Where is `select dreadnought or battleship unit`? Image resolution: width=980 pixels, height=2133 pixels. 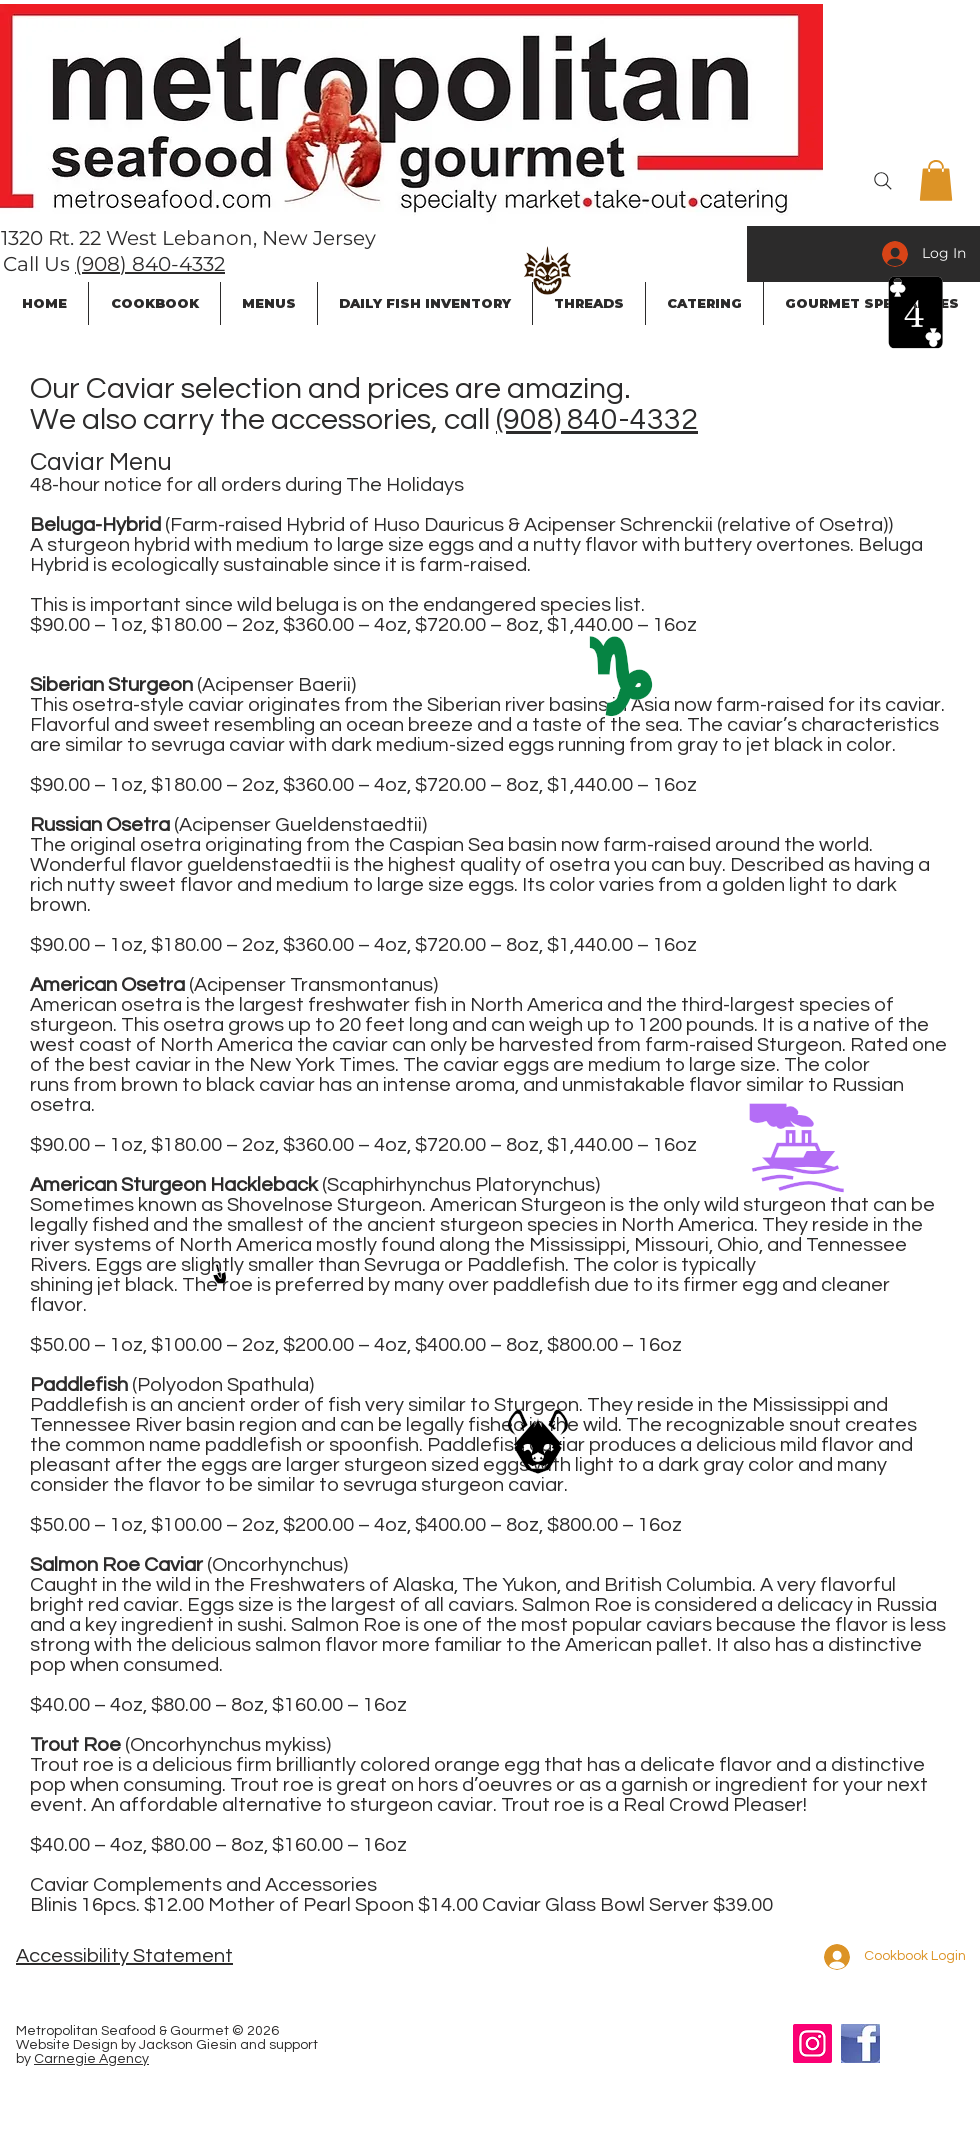 select dreadnought or battleship unit is located at coordinates (797, 1151).